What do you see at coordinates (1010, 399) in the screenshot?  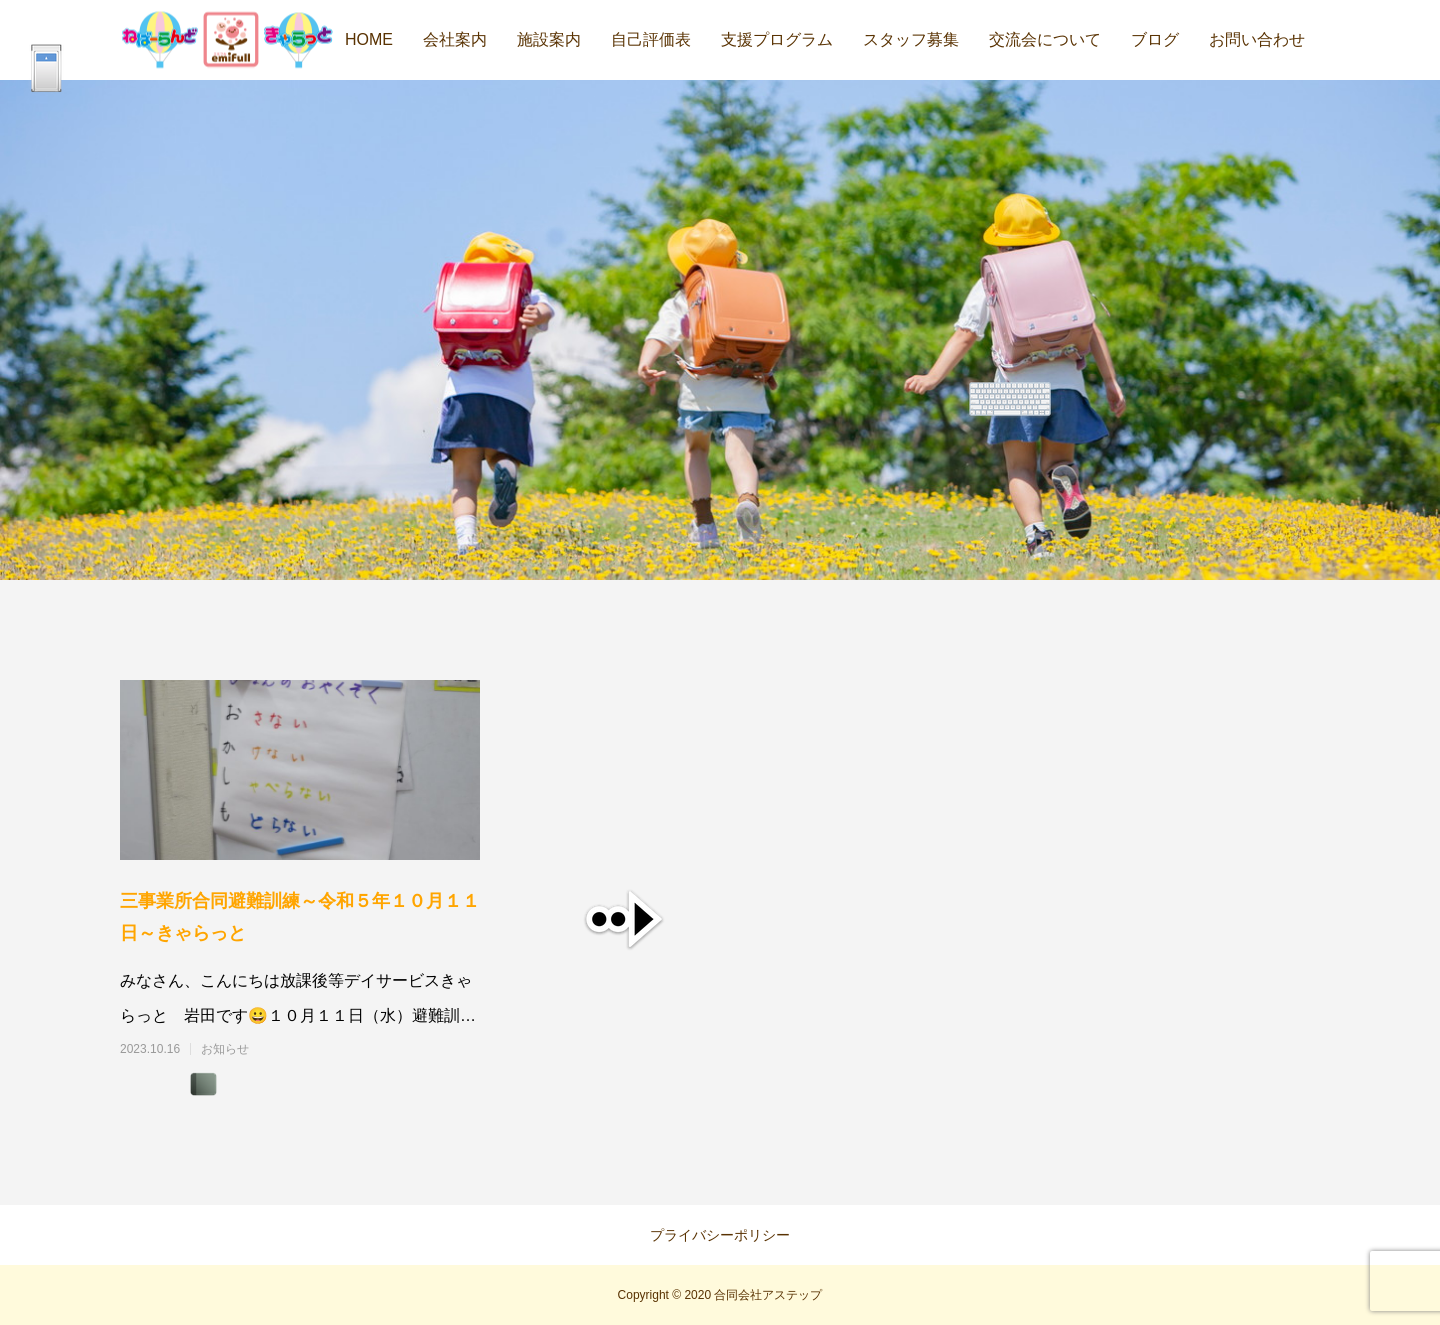 I see `connect to a bluetooth keyboard` at bounding box center [1010, 399].